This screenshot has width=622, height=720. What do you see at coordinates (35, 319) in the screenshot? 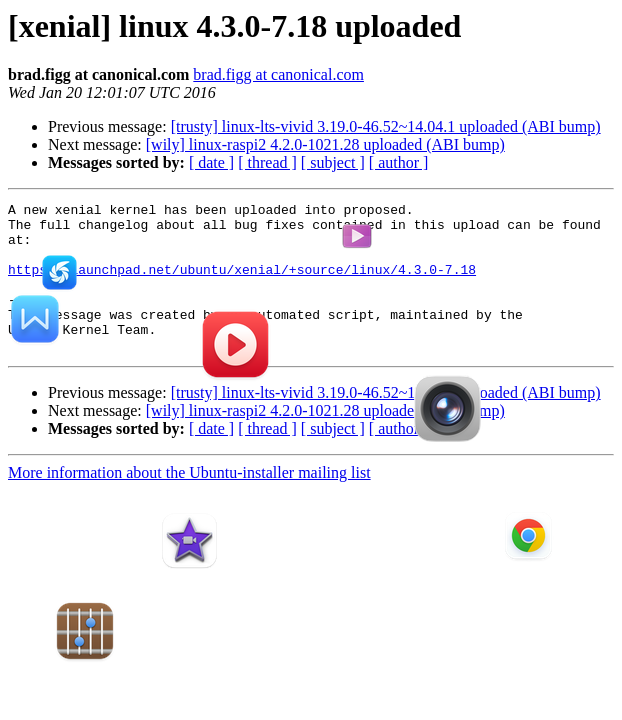
I see `open wps office application` at bounding box center [35, 319].